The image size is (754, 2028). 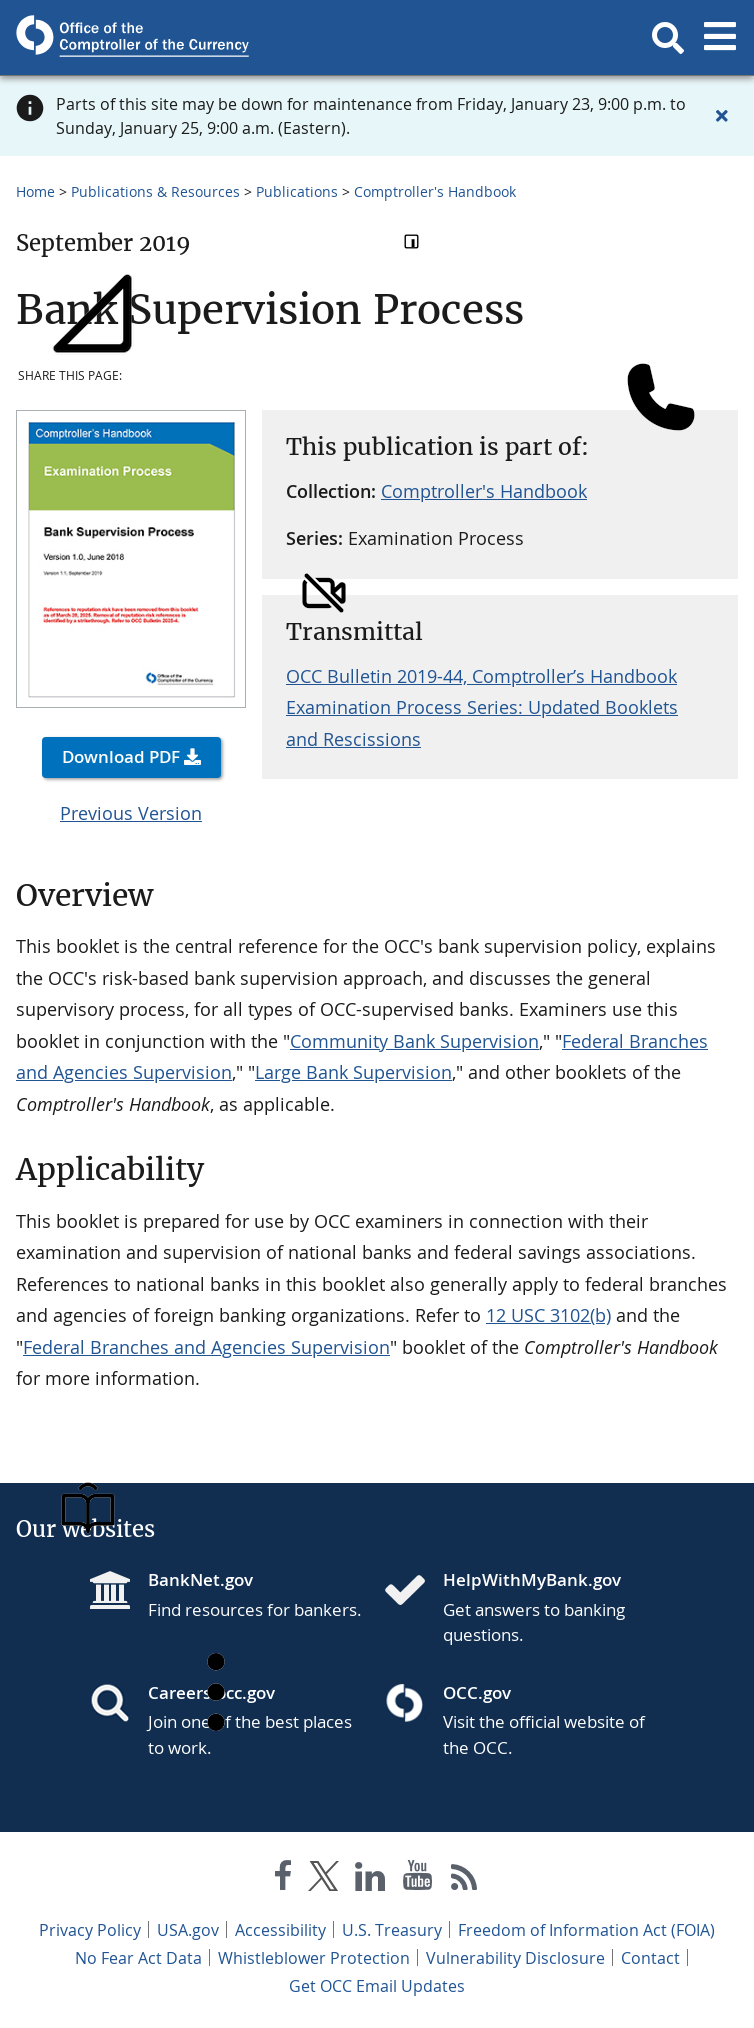 I want to click on video camera is turned off, so click(x=324, y=593).